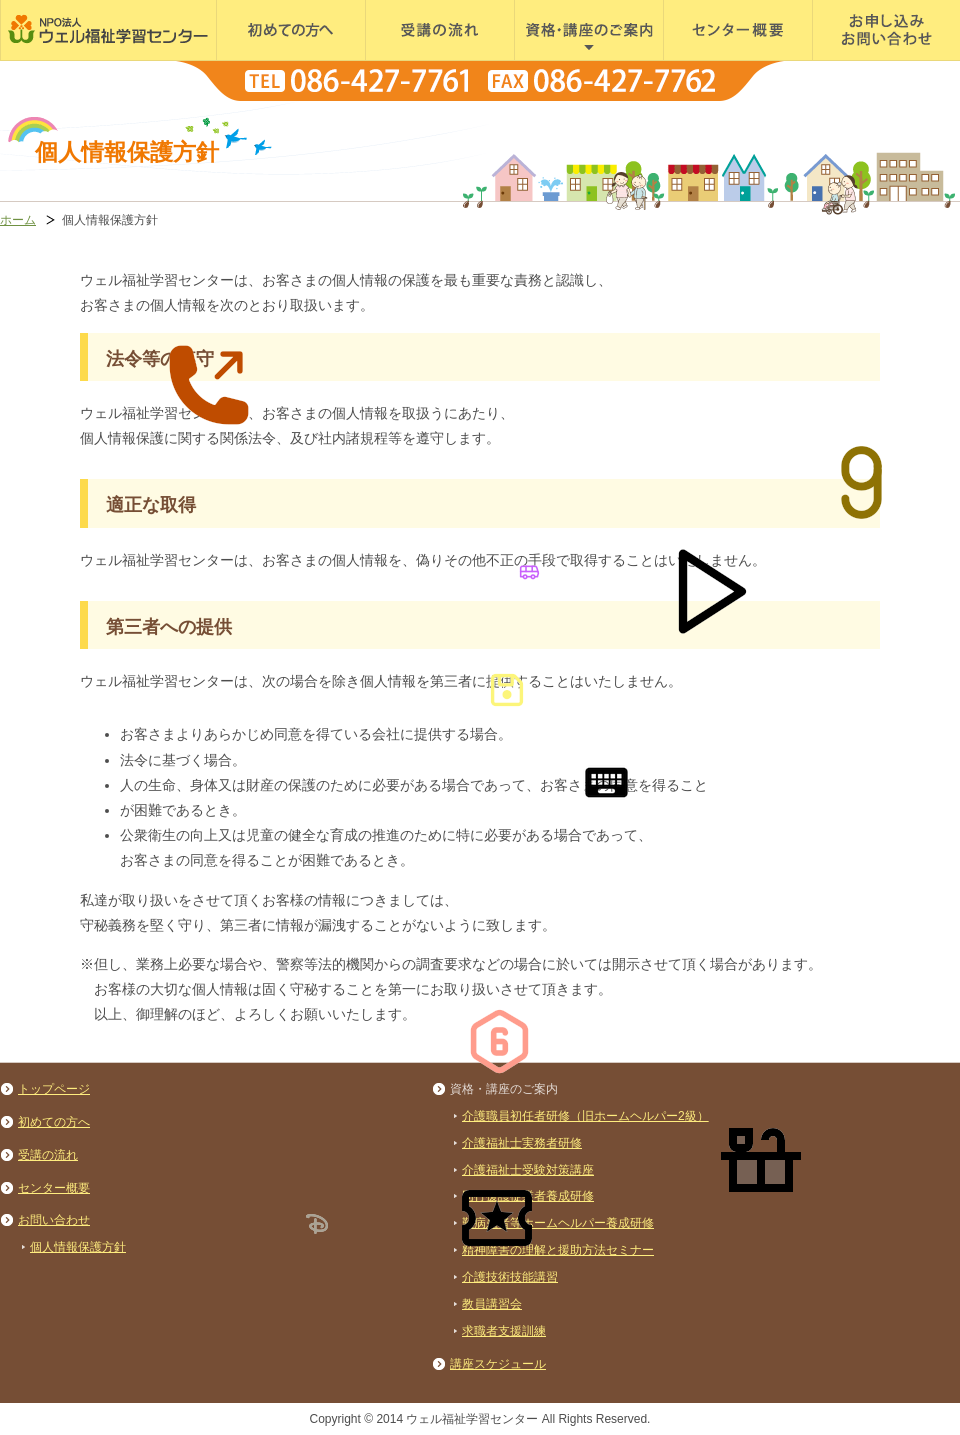 The width and height of the screenshot is (960, 1435). I want to click on make an outgoing call, so click(209, 385).